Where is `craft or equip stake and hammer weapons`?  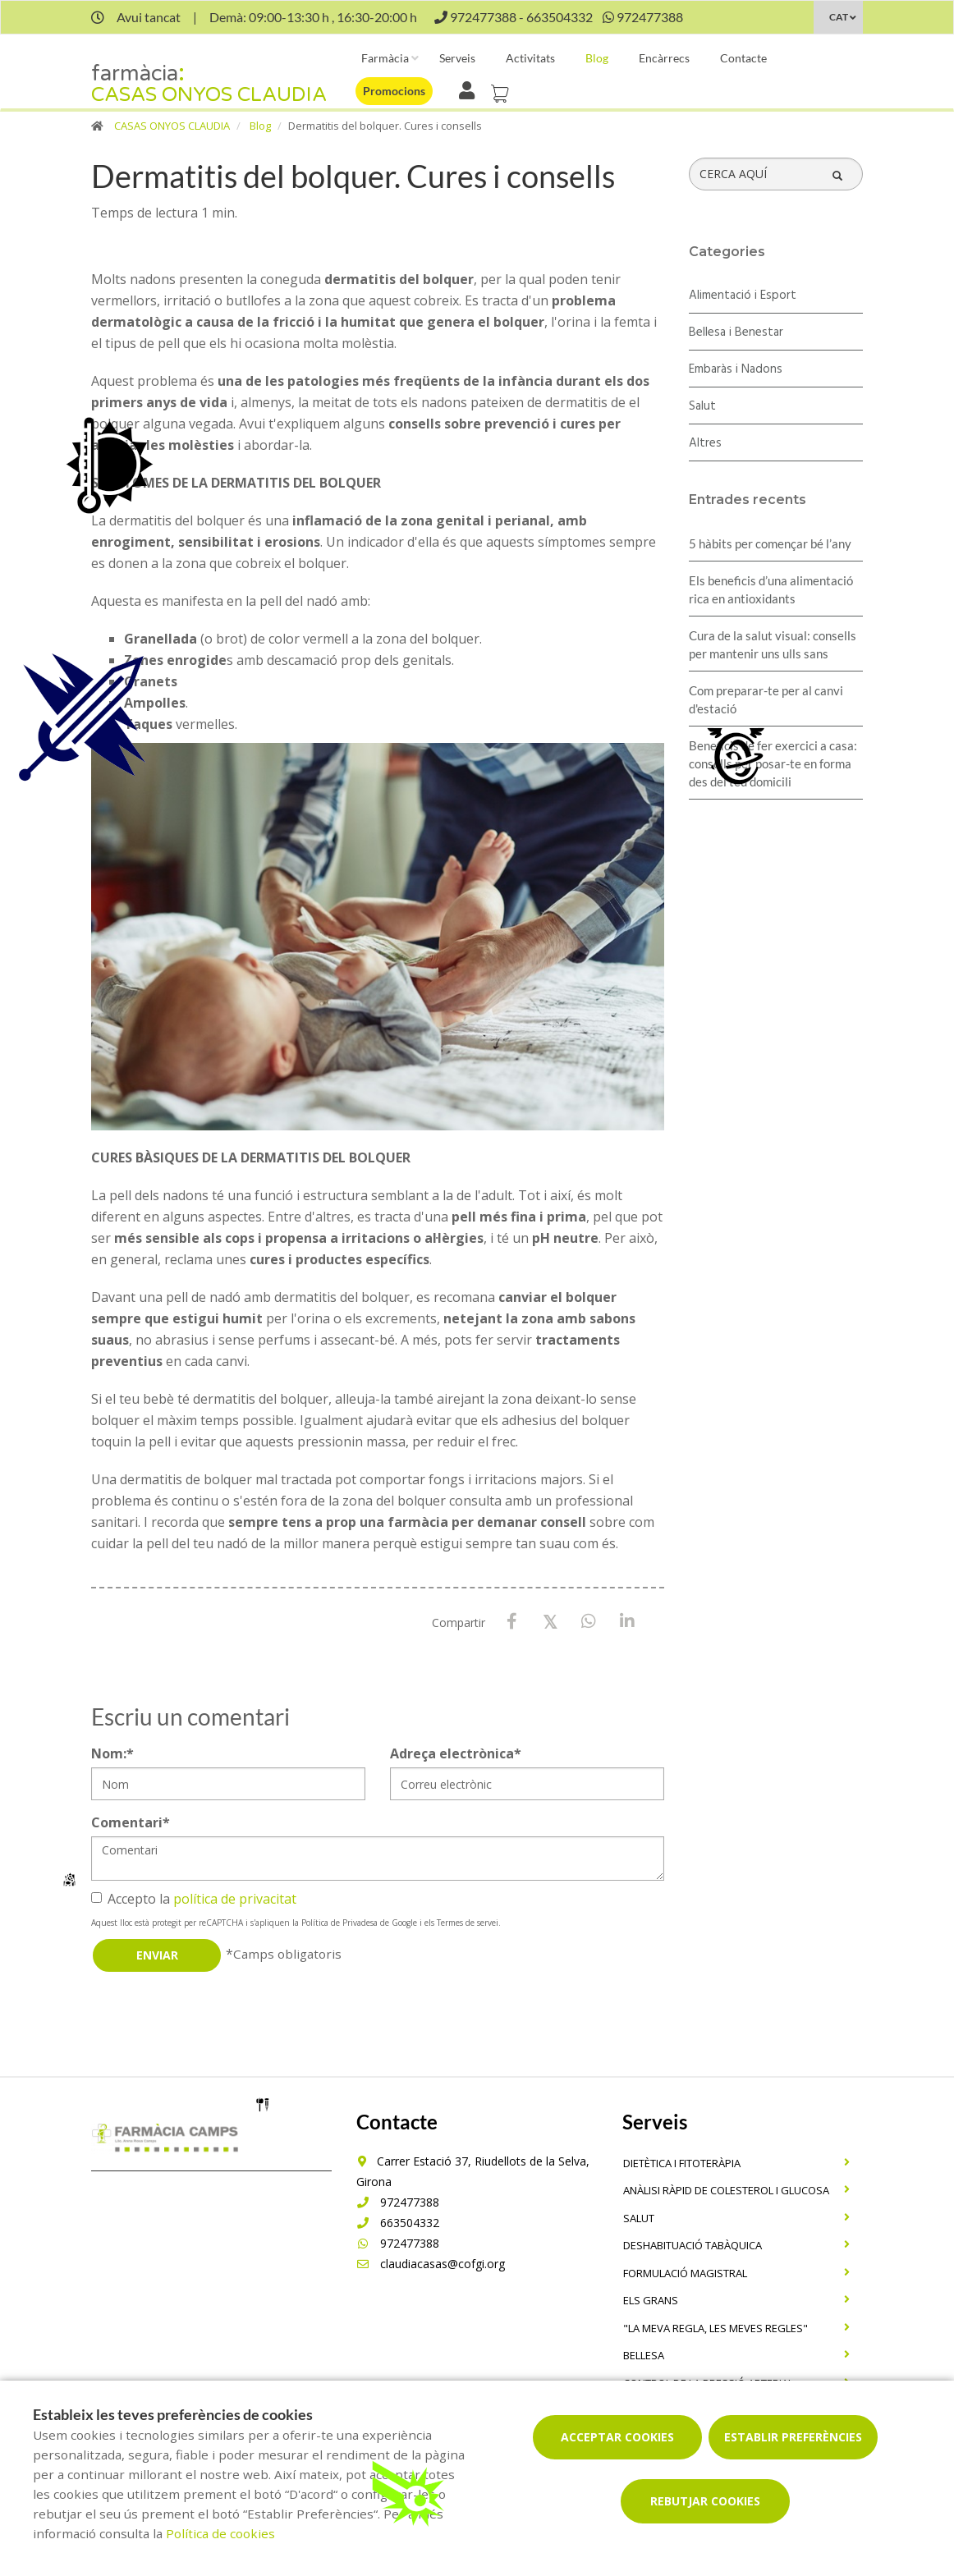 craft or equip stake and hammer weapons is located at coordinates (263, 2105).